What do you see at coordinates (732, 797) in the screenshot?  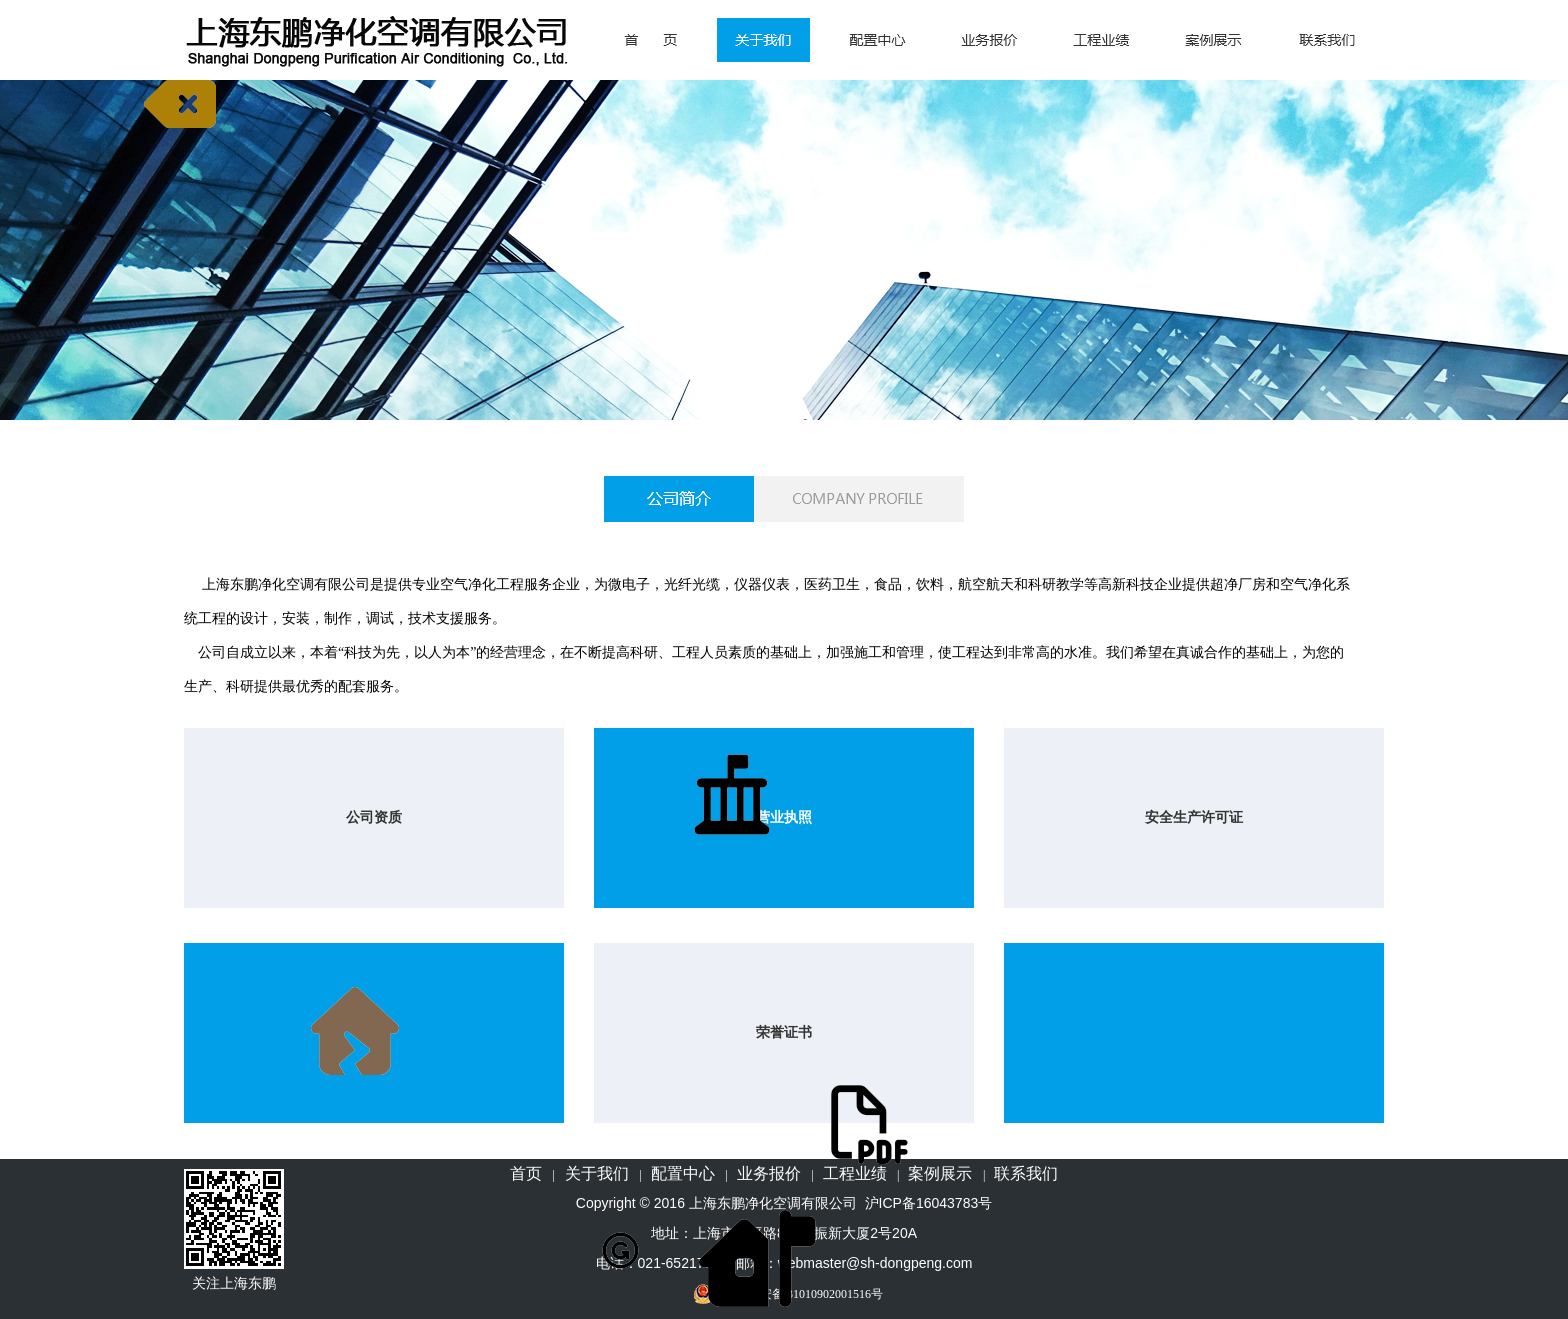 I see `view government or civic locations` at bounding box center [732, 797].